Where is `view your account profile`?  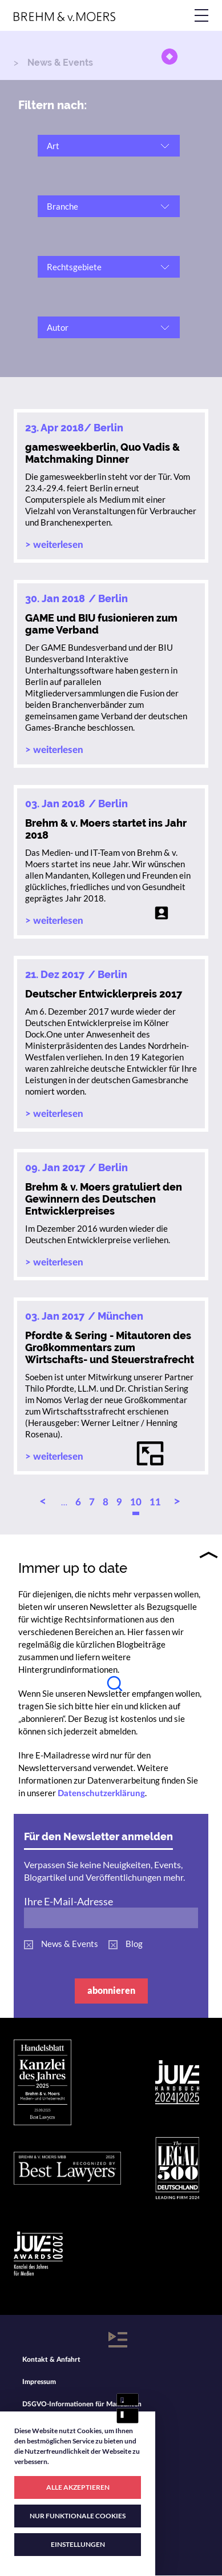
view your account profile is located at coordinates (162, 913).